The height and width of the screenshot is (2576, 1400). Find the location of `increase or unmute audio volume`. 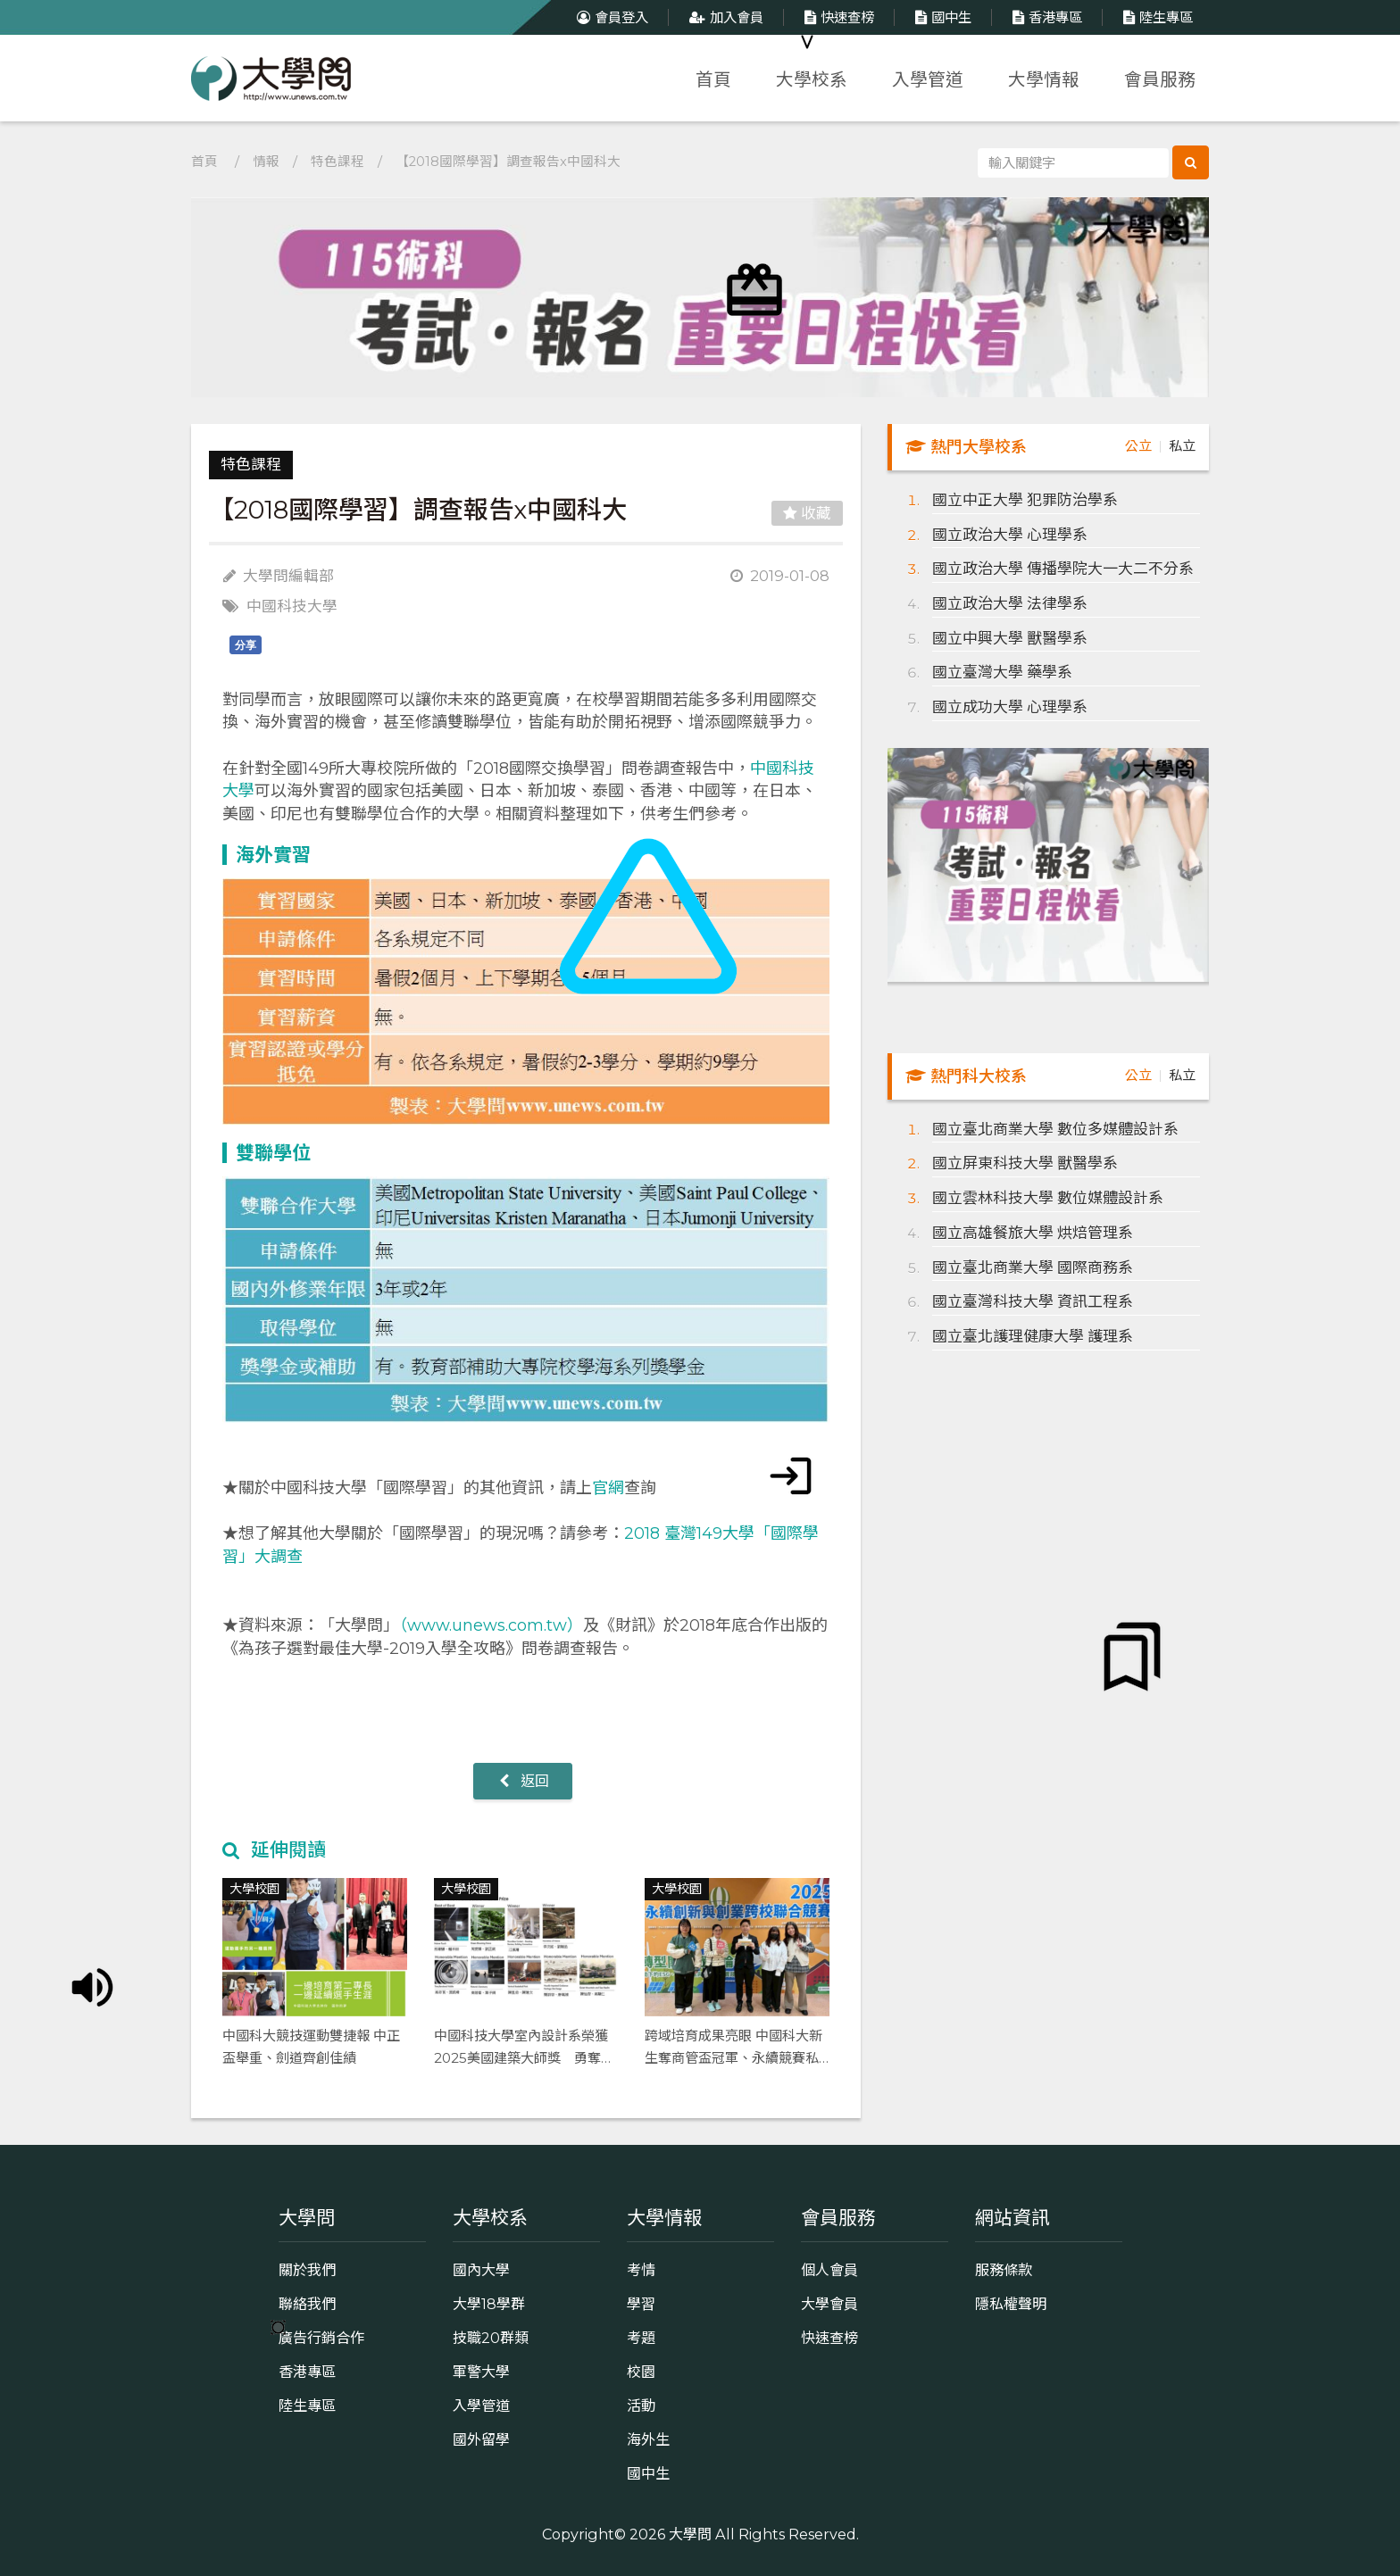

increase or unmute audio volume is located at coordinates (92, 1987).